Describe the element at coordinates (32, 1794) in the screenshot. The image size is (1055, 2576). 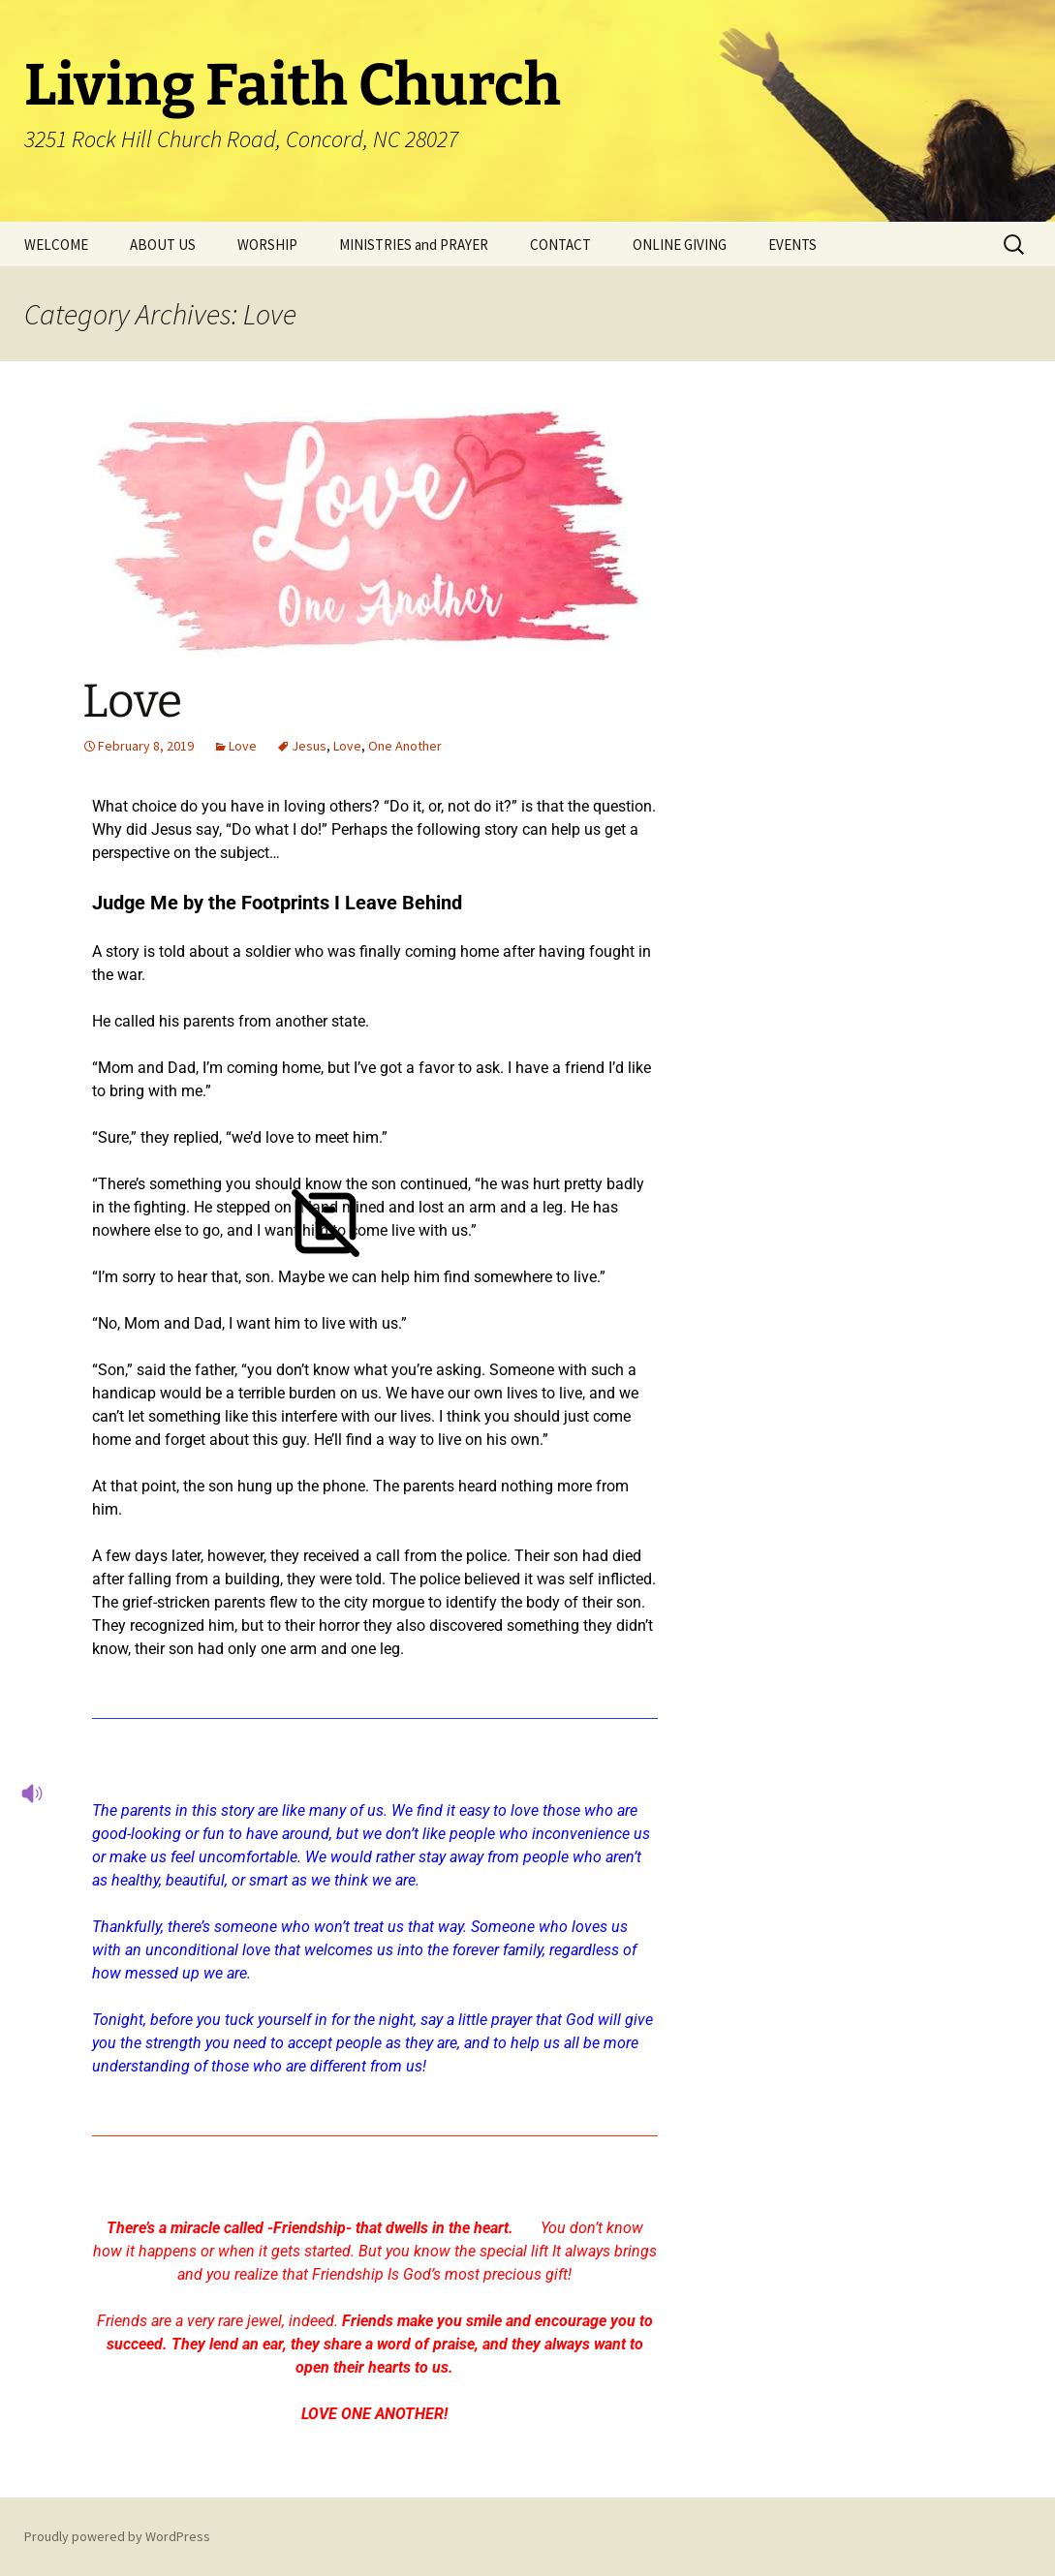
I see `adjust or unmute audio volume` at that location.